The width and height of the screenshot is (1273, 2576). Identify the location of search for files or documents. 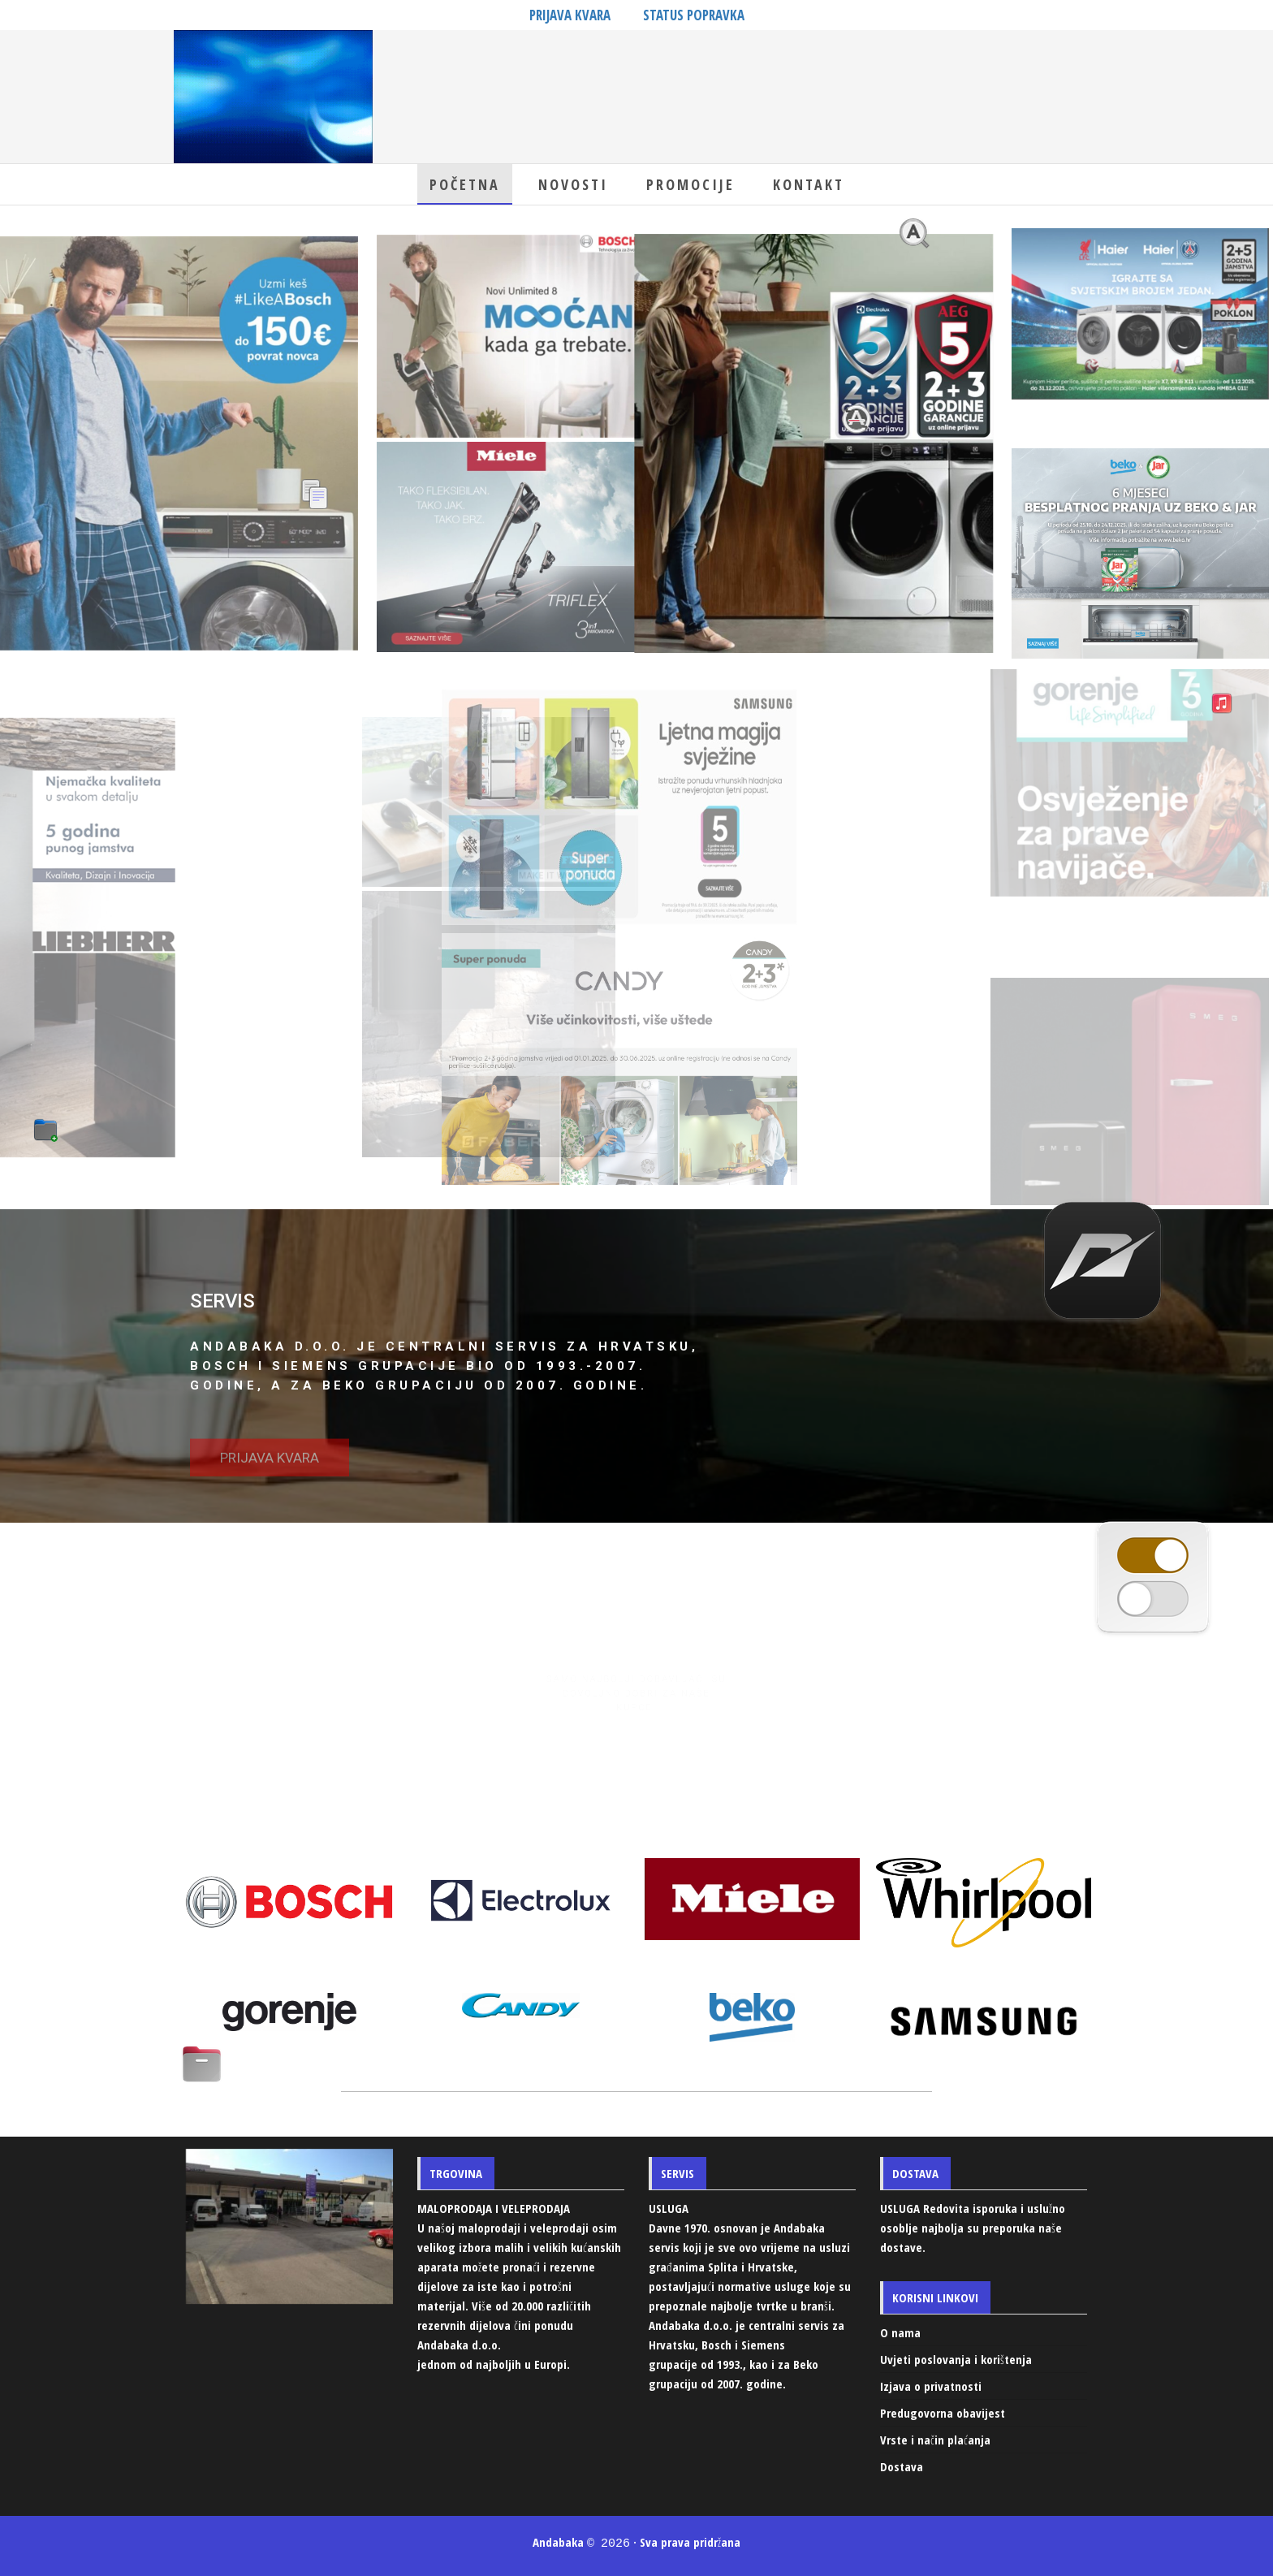
(914, 233).